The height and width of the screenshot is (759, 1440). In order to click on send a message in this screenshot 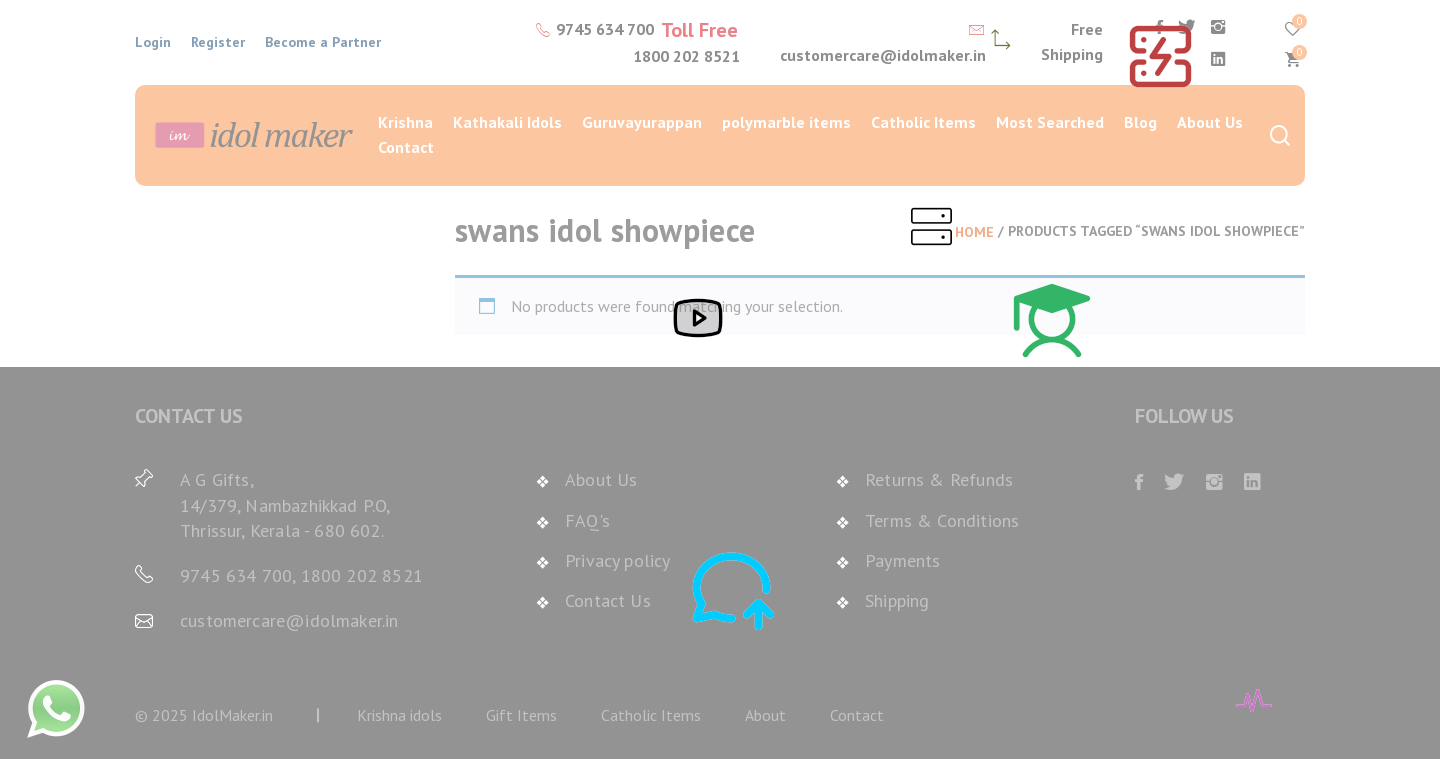, I will do `click(731, 587)`.